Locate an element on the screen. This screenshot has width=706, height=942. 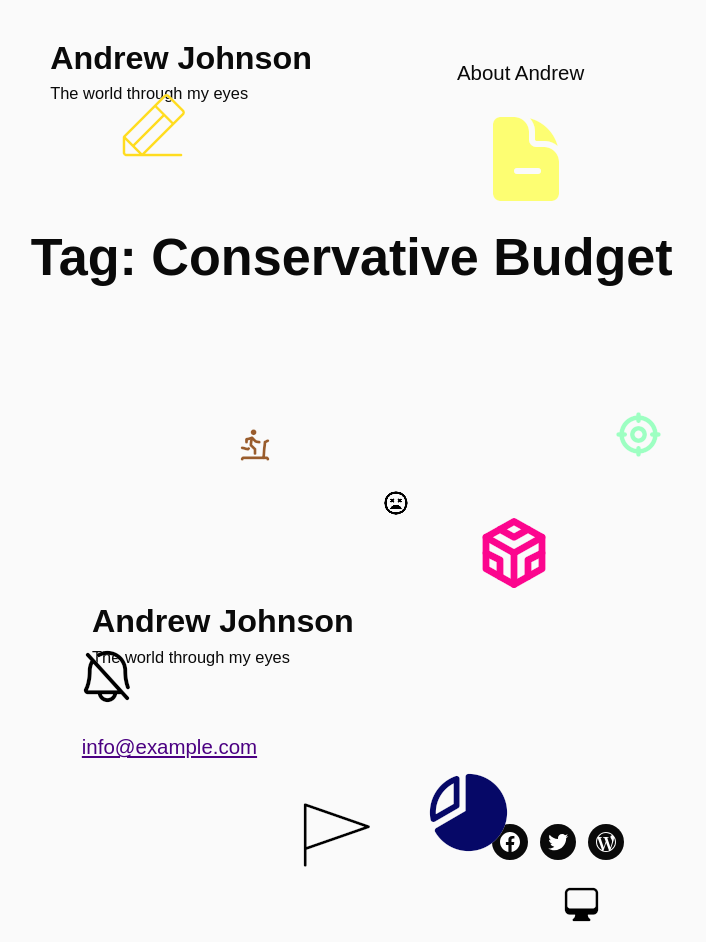
flag or bookmark an item is located at coordinates (330, 835).